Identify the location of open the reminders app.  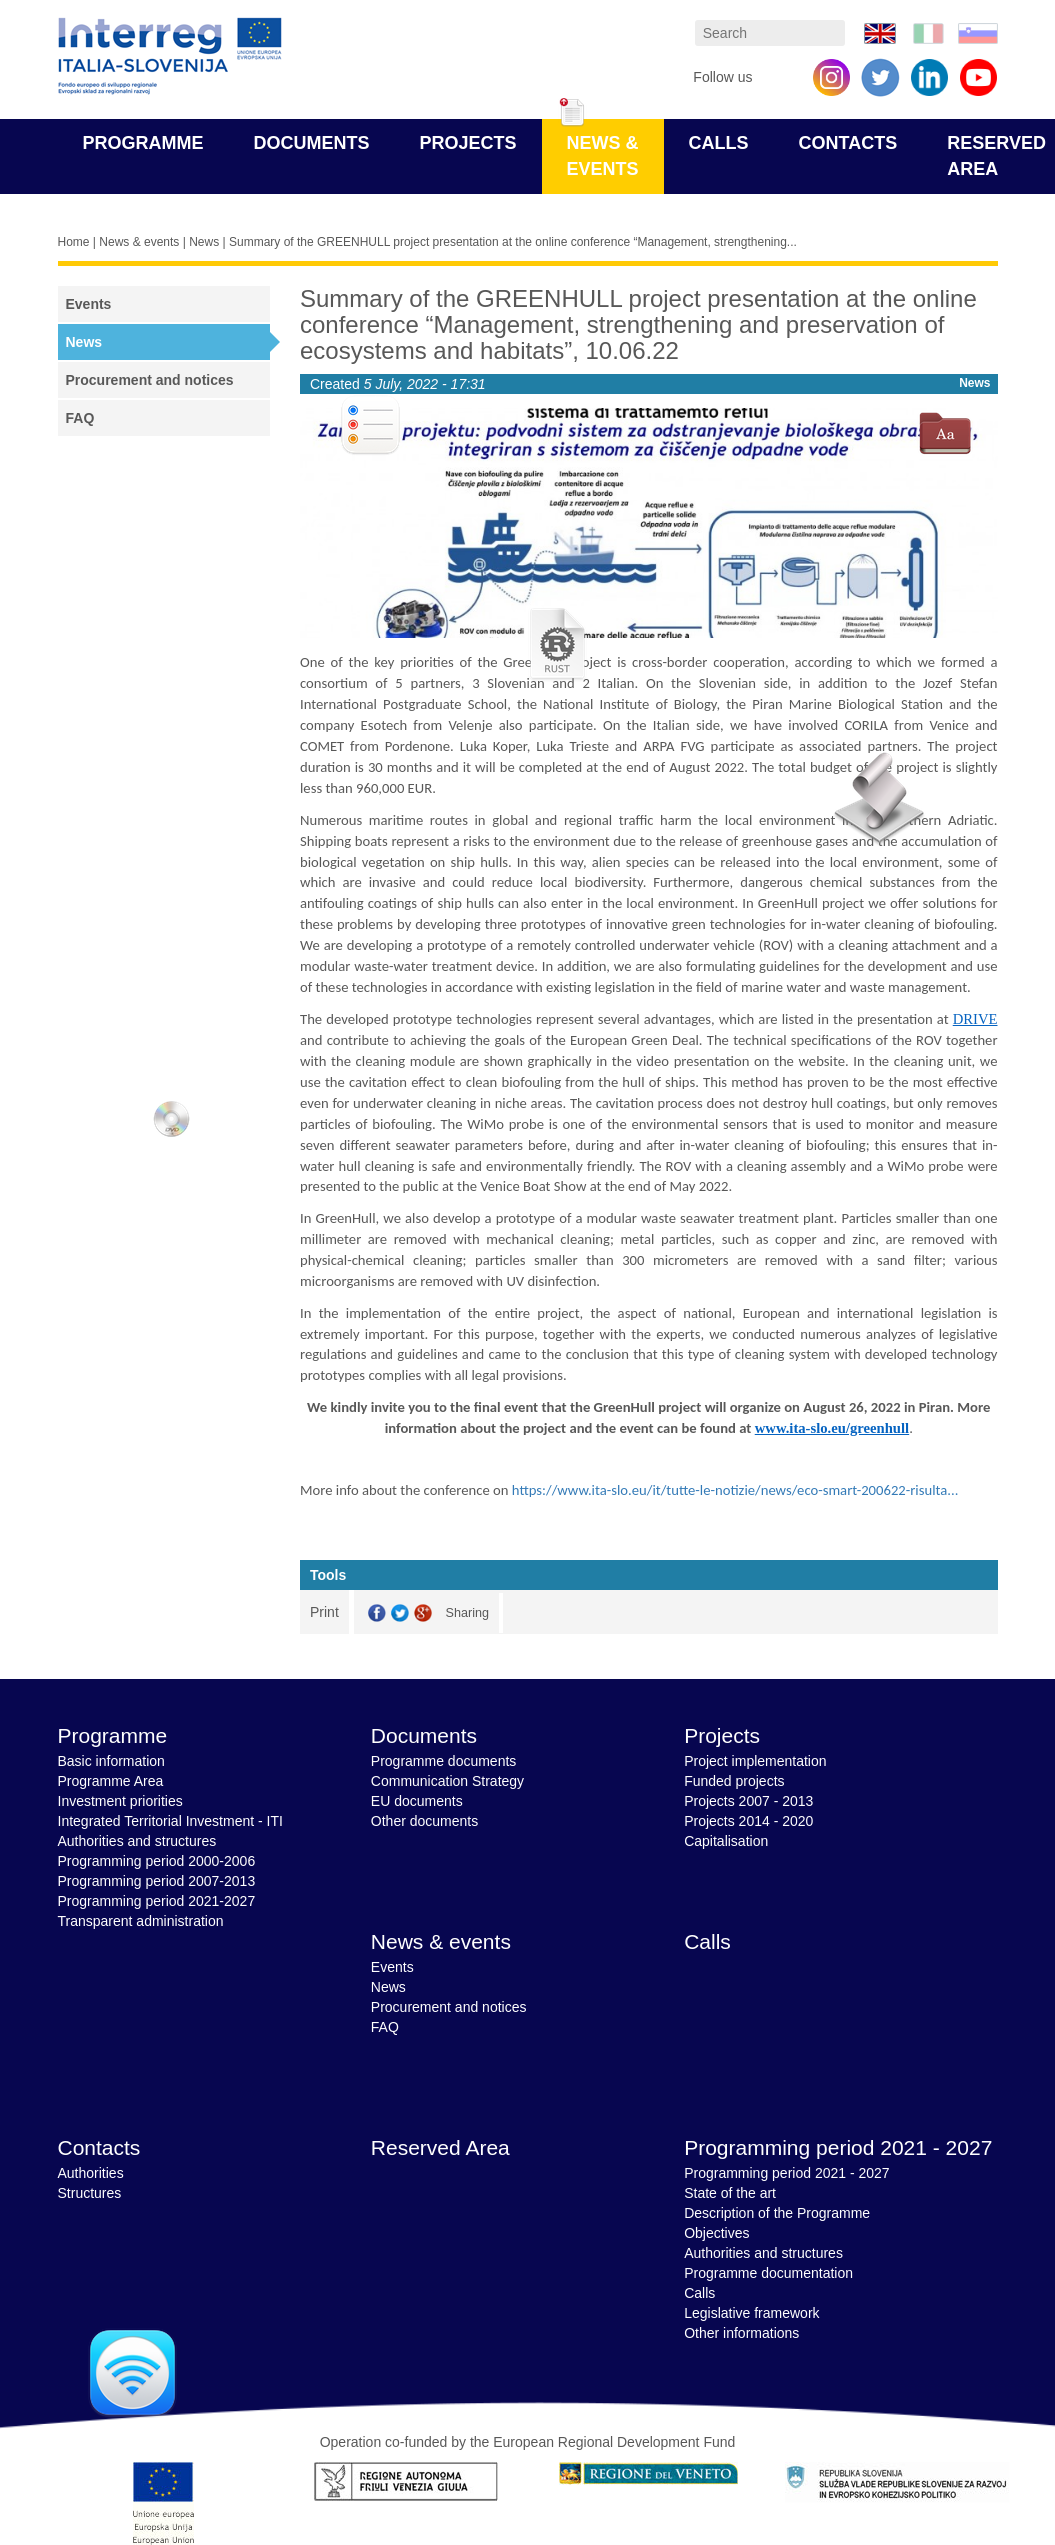
(370, 424).